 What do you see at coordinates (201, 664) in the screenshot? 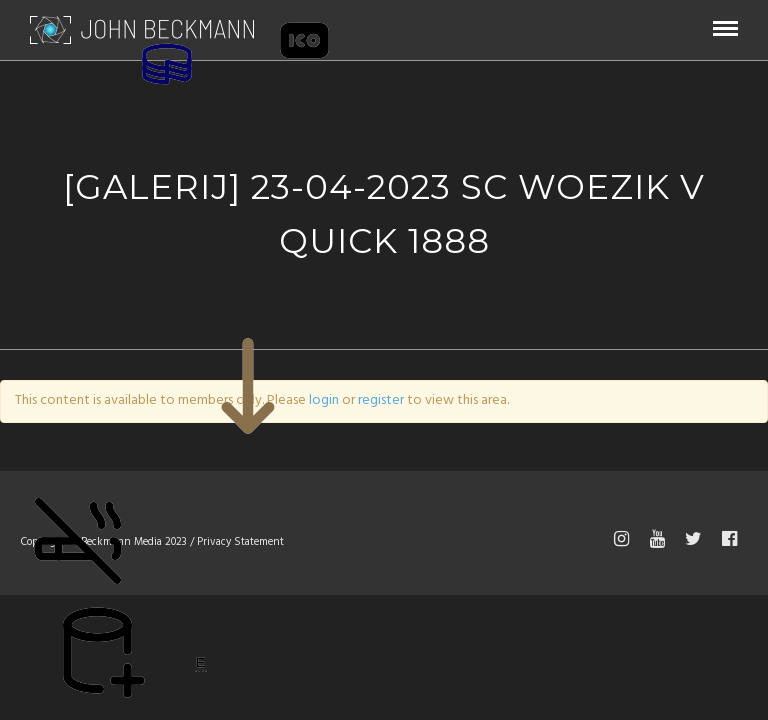
I see `apply text emphasis or bold formatting` at bounding box center [201, 664].